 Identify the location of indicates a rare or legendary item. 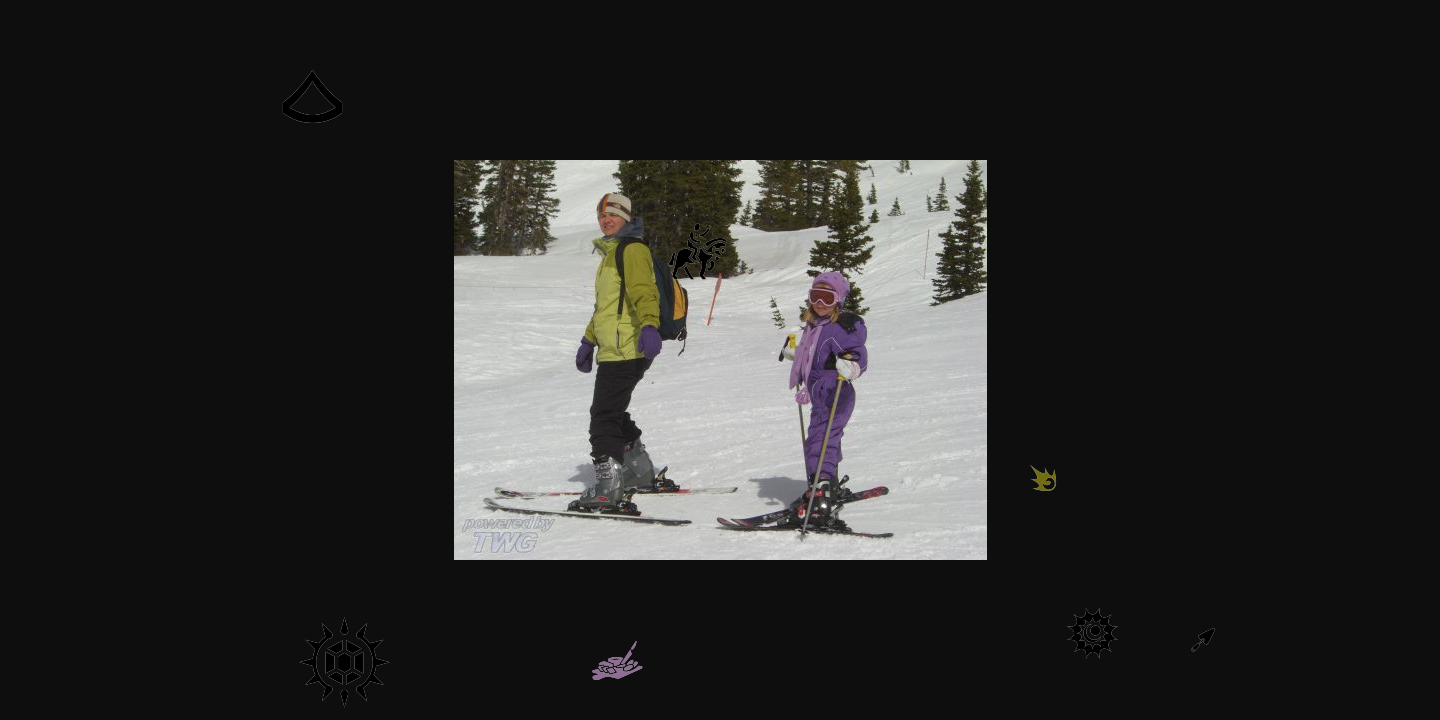
(344, 662).